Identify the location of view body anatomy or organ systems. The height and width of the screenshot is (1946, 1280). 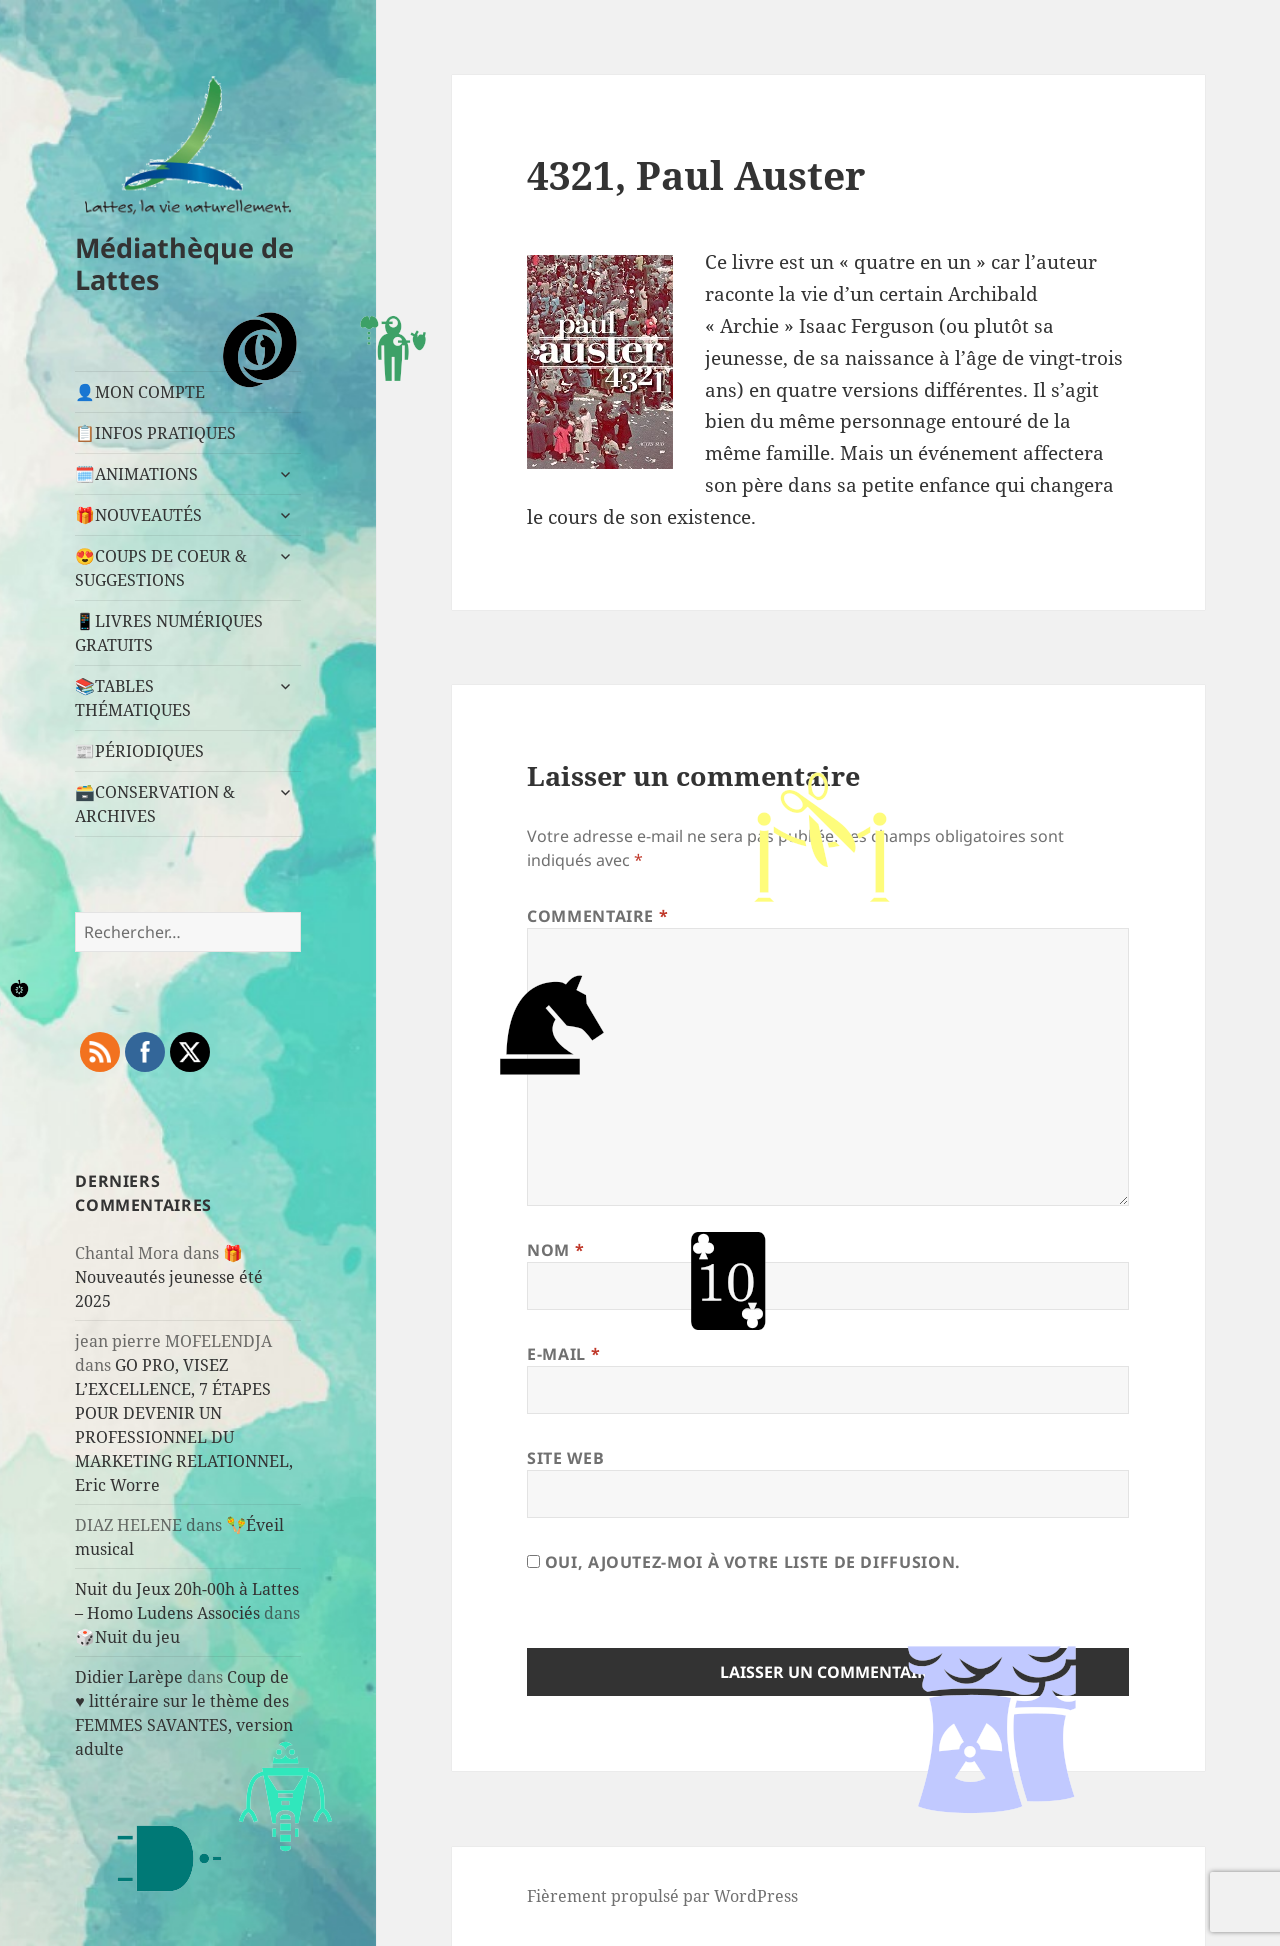
(392, 348).